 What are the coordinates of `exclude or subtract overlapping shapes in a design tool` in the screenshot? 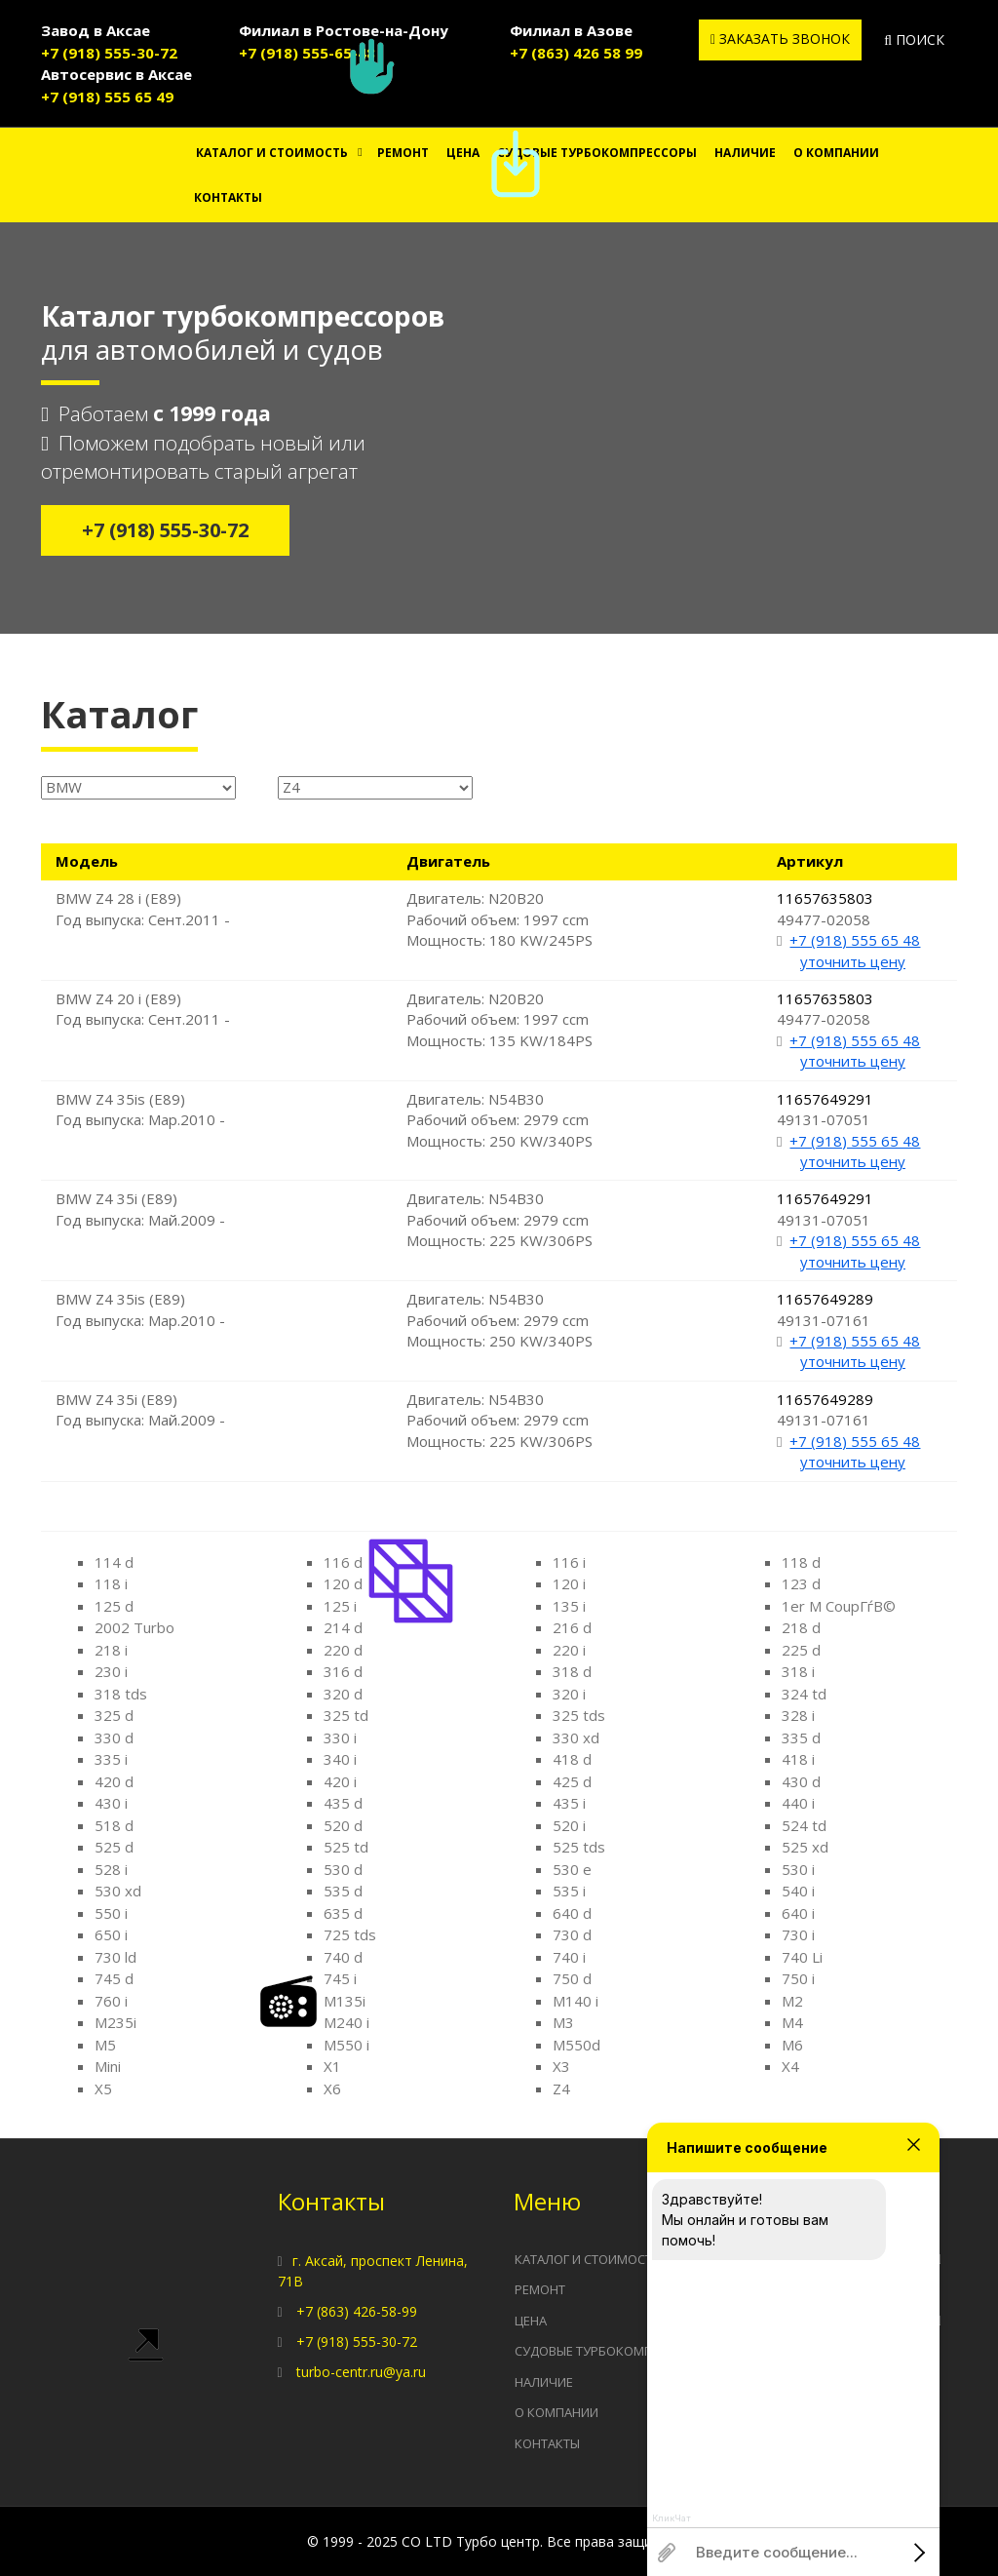 It's located at (410, 1581).